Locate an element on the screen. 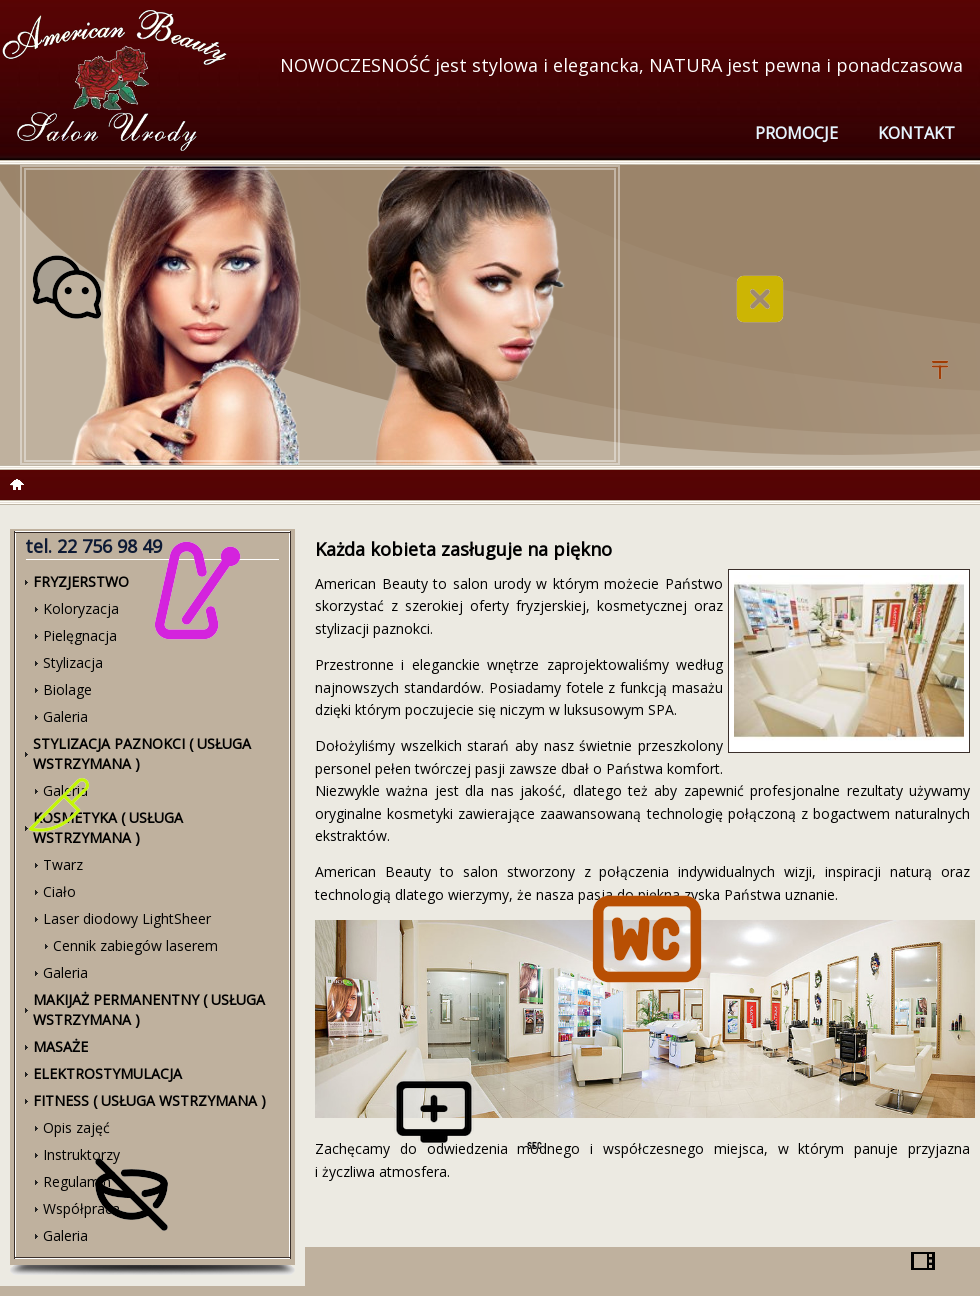  adjust tempo or timing settings is located at coordinates (191, 590).